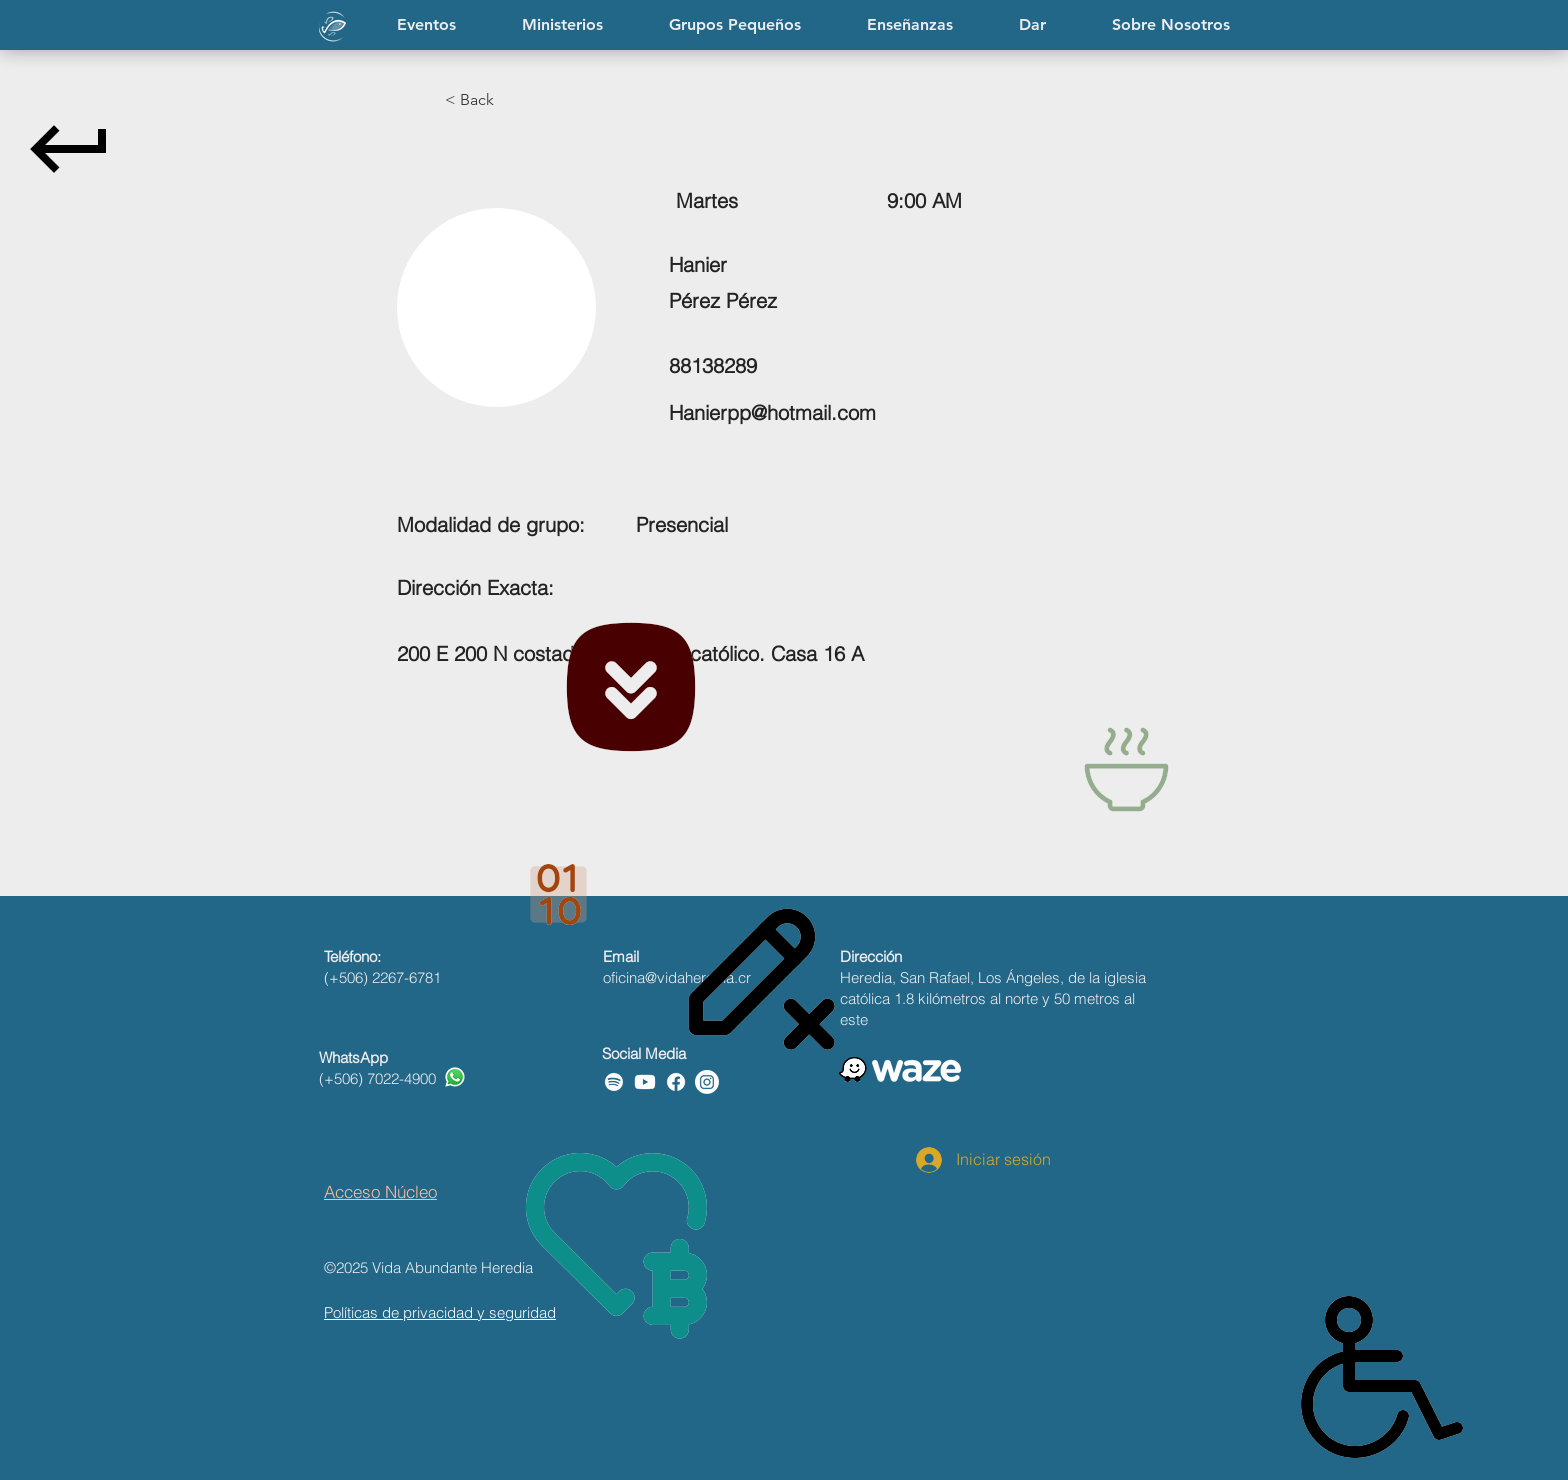  Describe the element at coordinates (70, 149) in the screenshot. I see `submit or confirm text input` at that location.